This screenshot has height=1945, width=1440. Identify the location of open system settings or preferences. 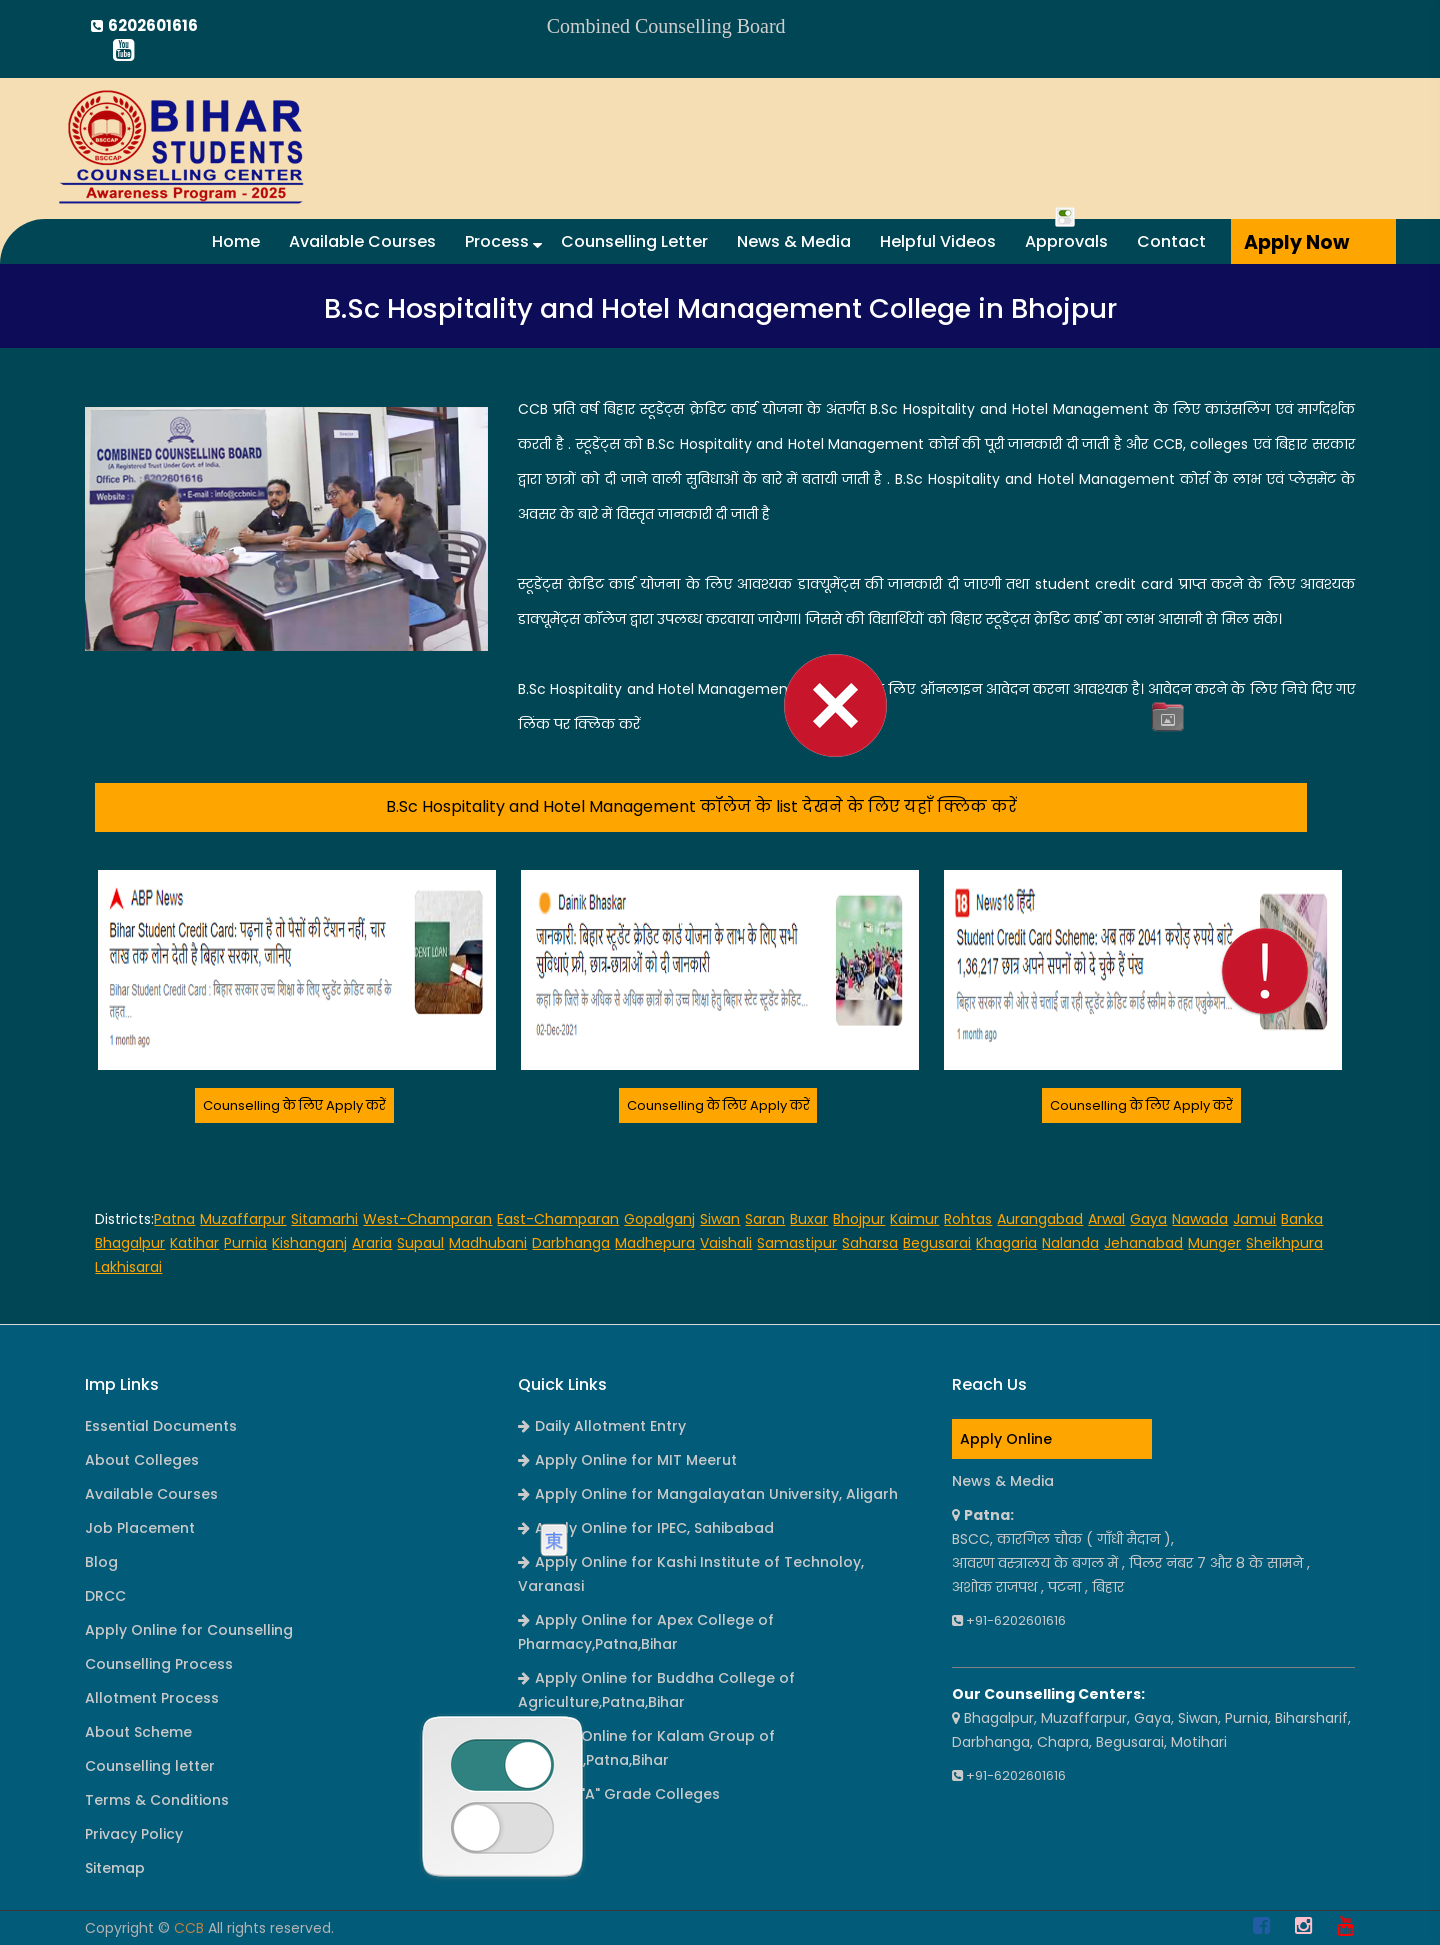
(502, 1796).